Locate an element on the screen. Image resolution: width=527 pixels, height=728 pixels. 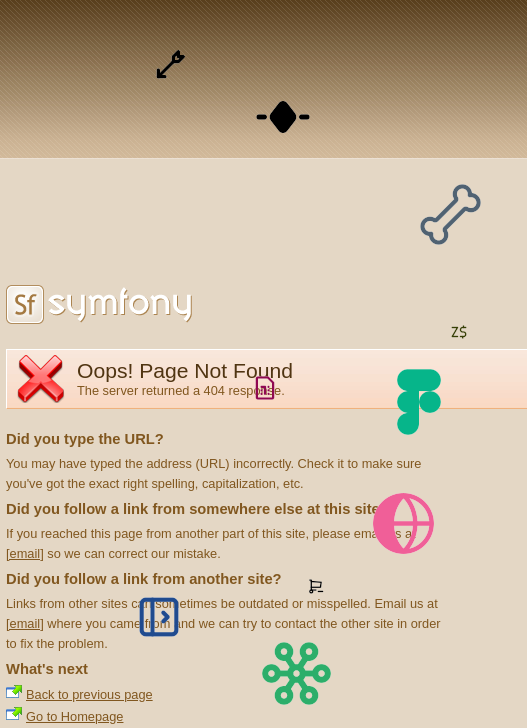
manage SIM card settings is located at coordinates (265, 388).